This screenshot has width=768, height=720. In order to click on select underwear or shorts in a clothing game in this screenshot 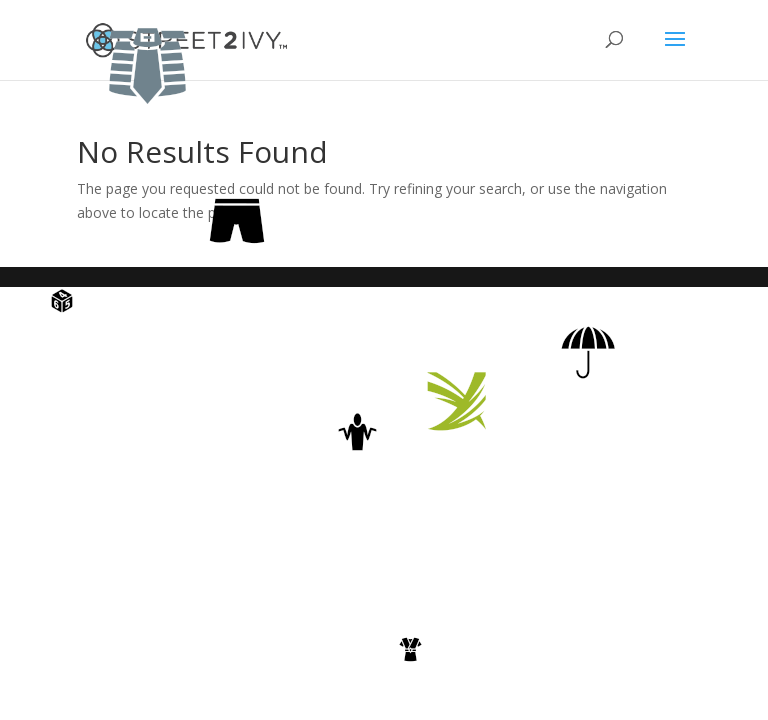, I will do `click(237, 221)`.